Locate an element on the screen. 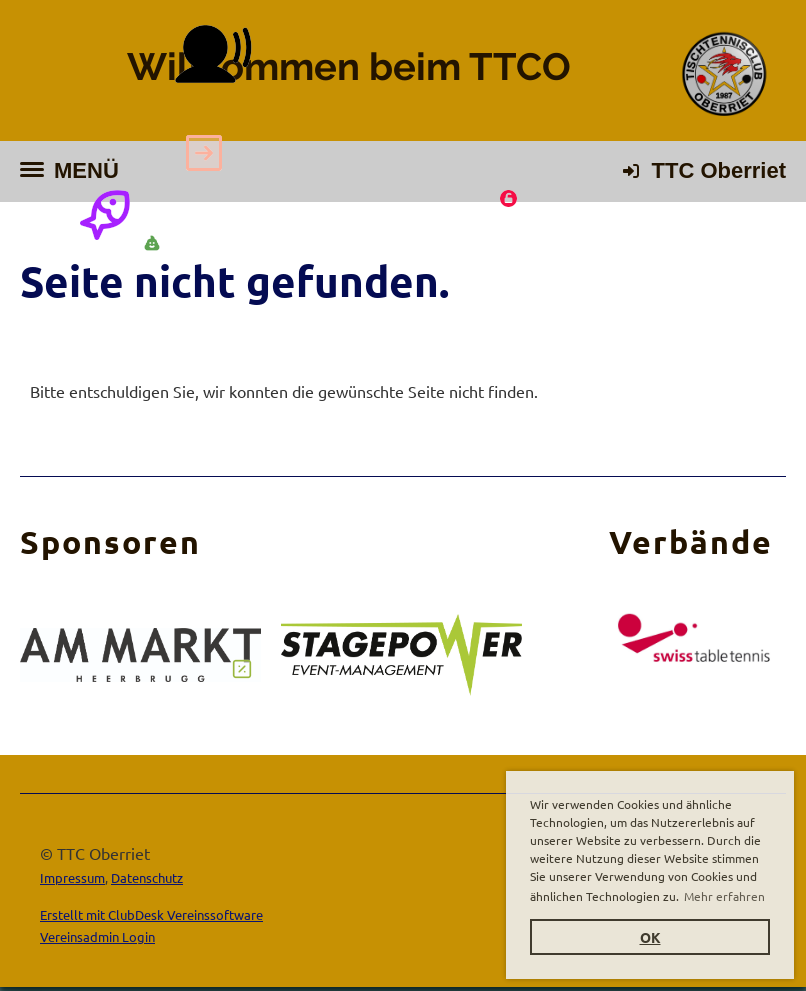 The height and width of the screenshot is (991, 806). proceed to the next step or screen is located at coordinates (204, 153).